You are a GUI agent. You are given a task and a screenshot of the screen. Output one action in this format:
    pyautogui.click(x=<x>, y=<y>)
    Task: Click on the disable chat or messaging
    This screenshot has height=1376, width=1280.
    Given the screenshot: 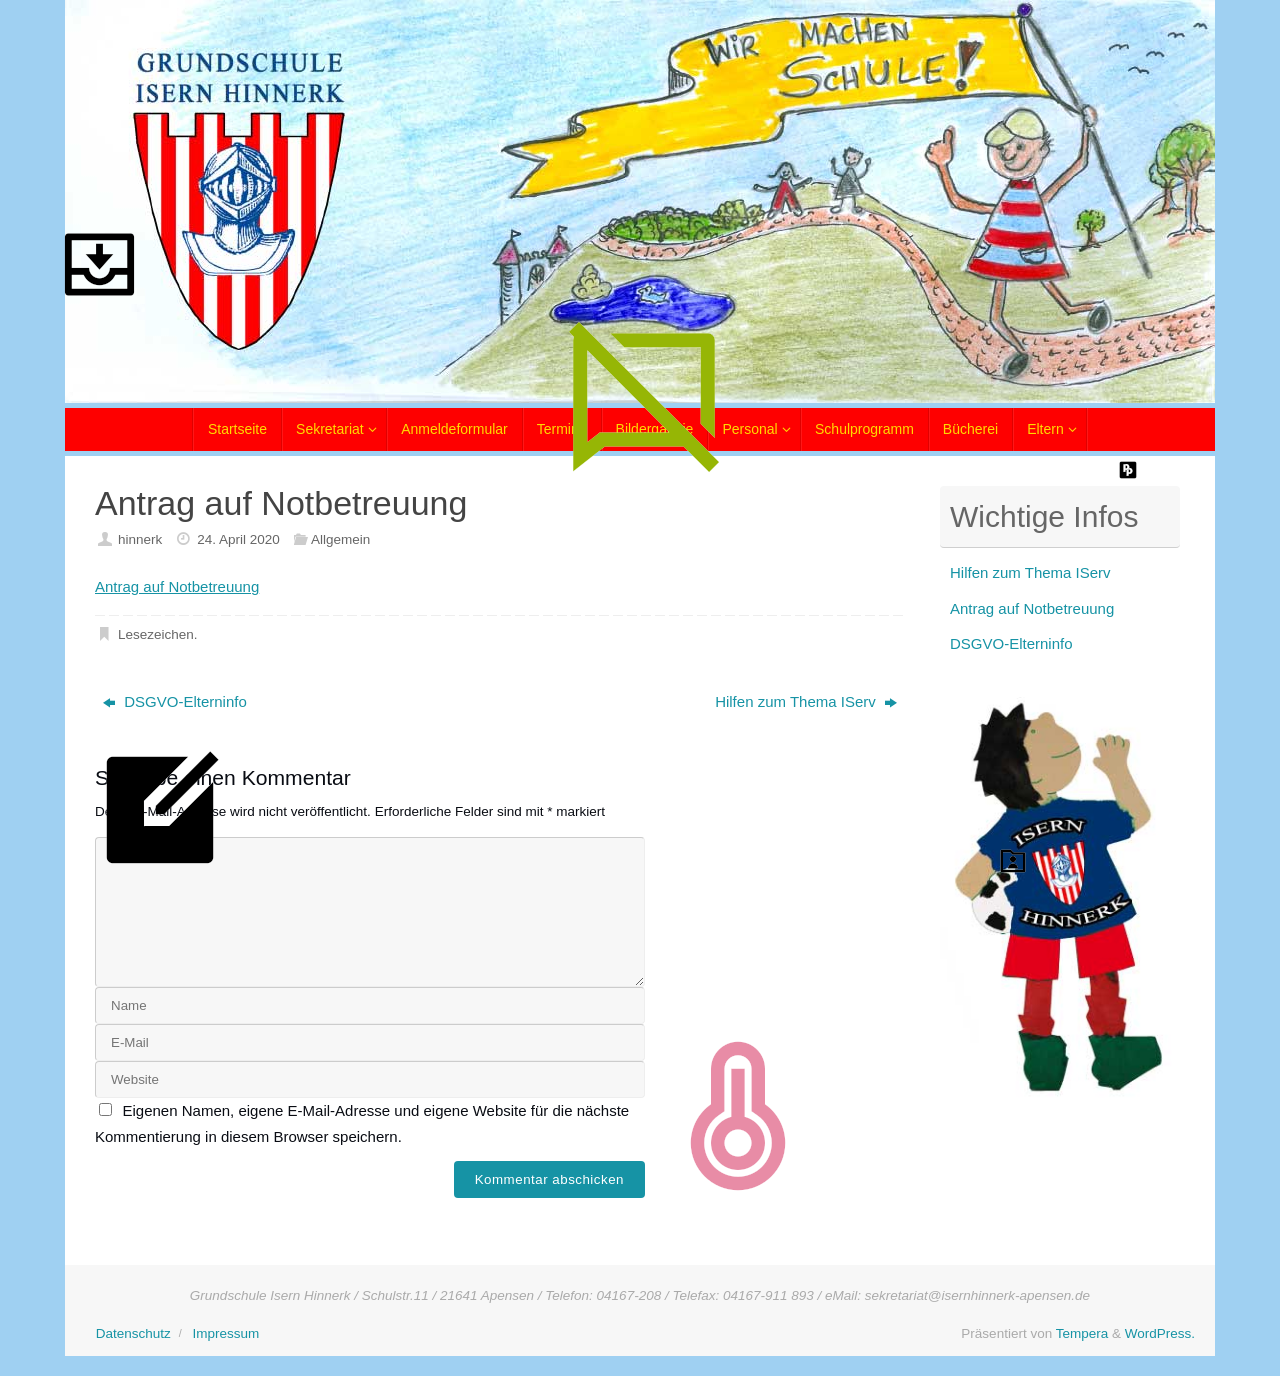 What is the action you would take?
    pyautogui.click(x=644, y=397)
    